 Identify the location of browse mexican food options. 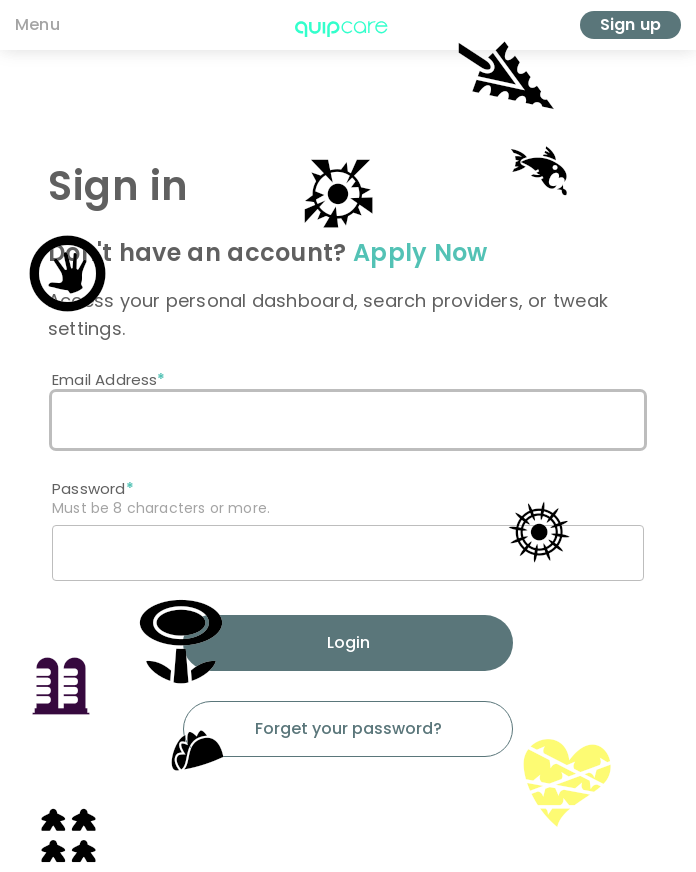
(197, 750).